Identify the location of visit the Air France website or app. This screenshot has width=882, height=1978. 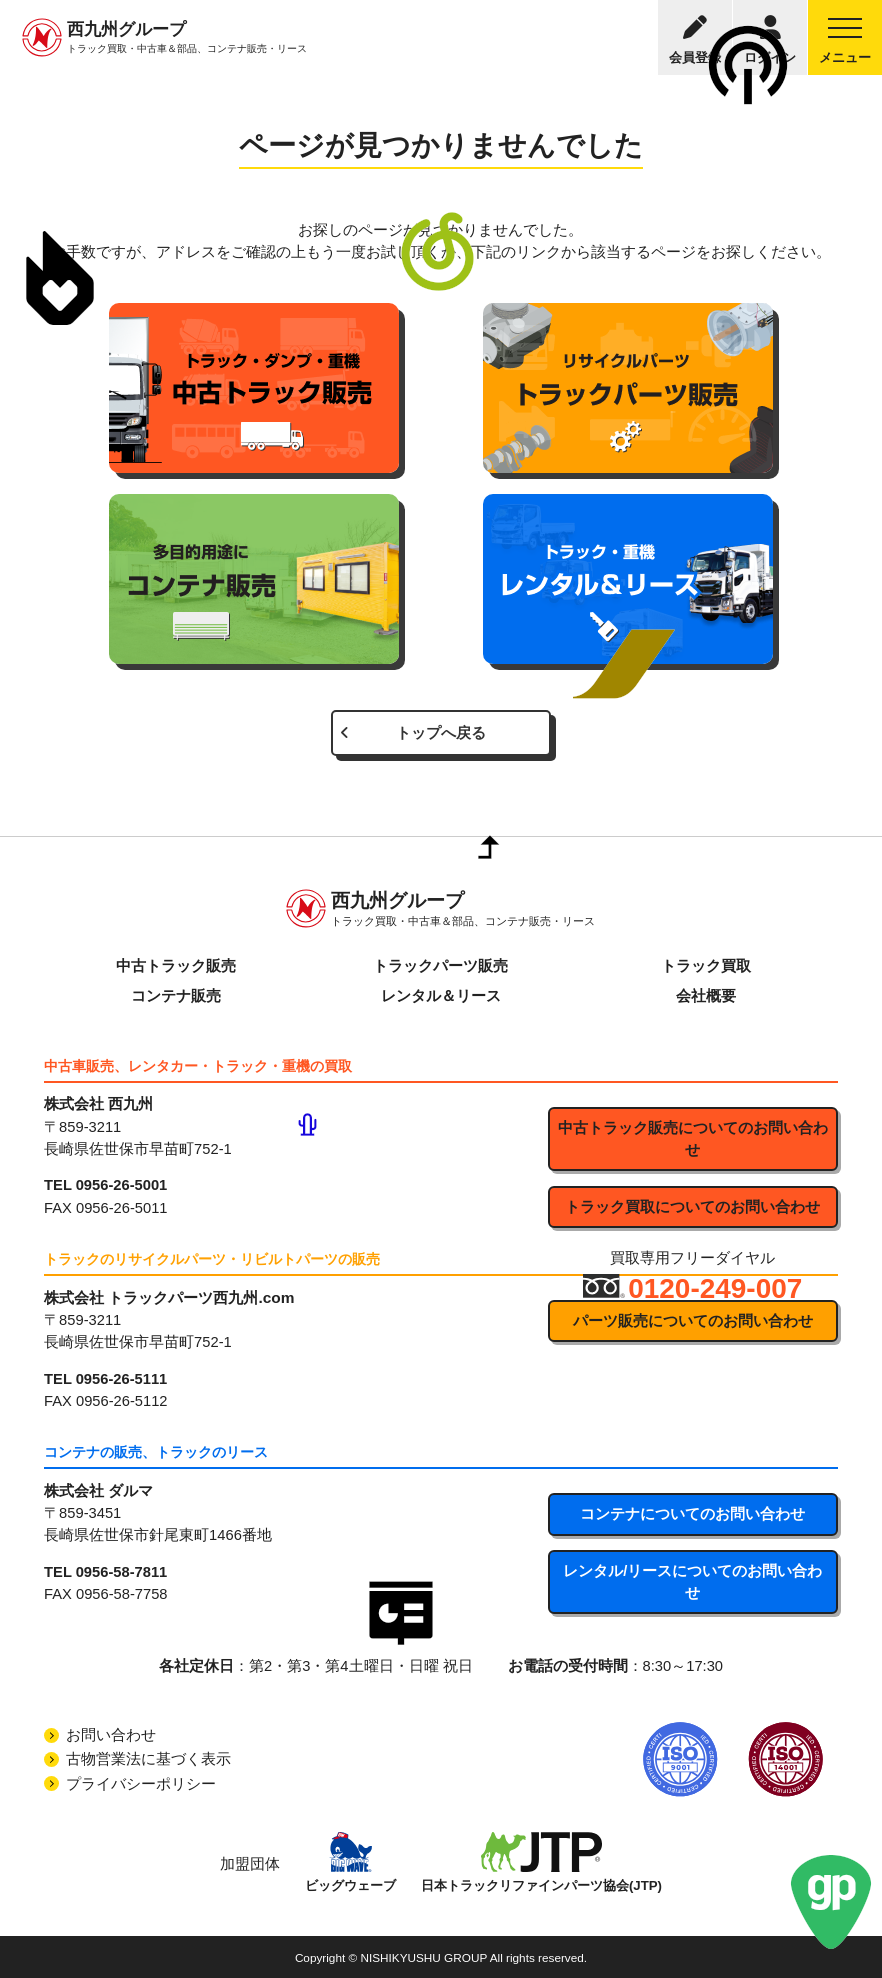
(624, 664).